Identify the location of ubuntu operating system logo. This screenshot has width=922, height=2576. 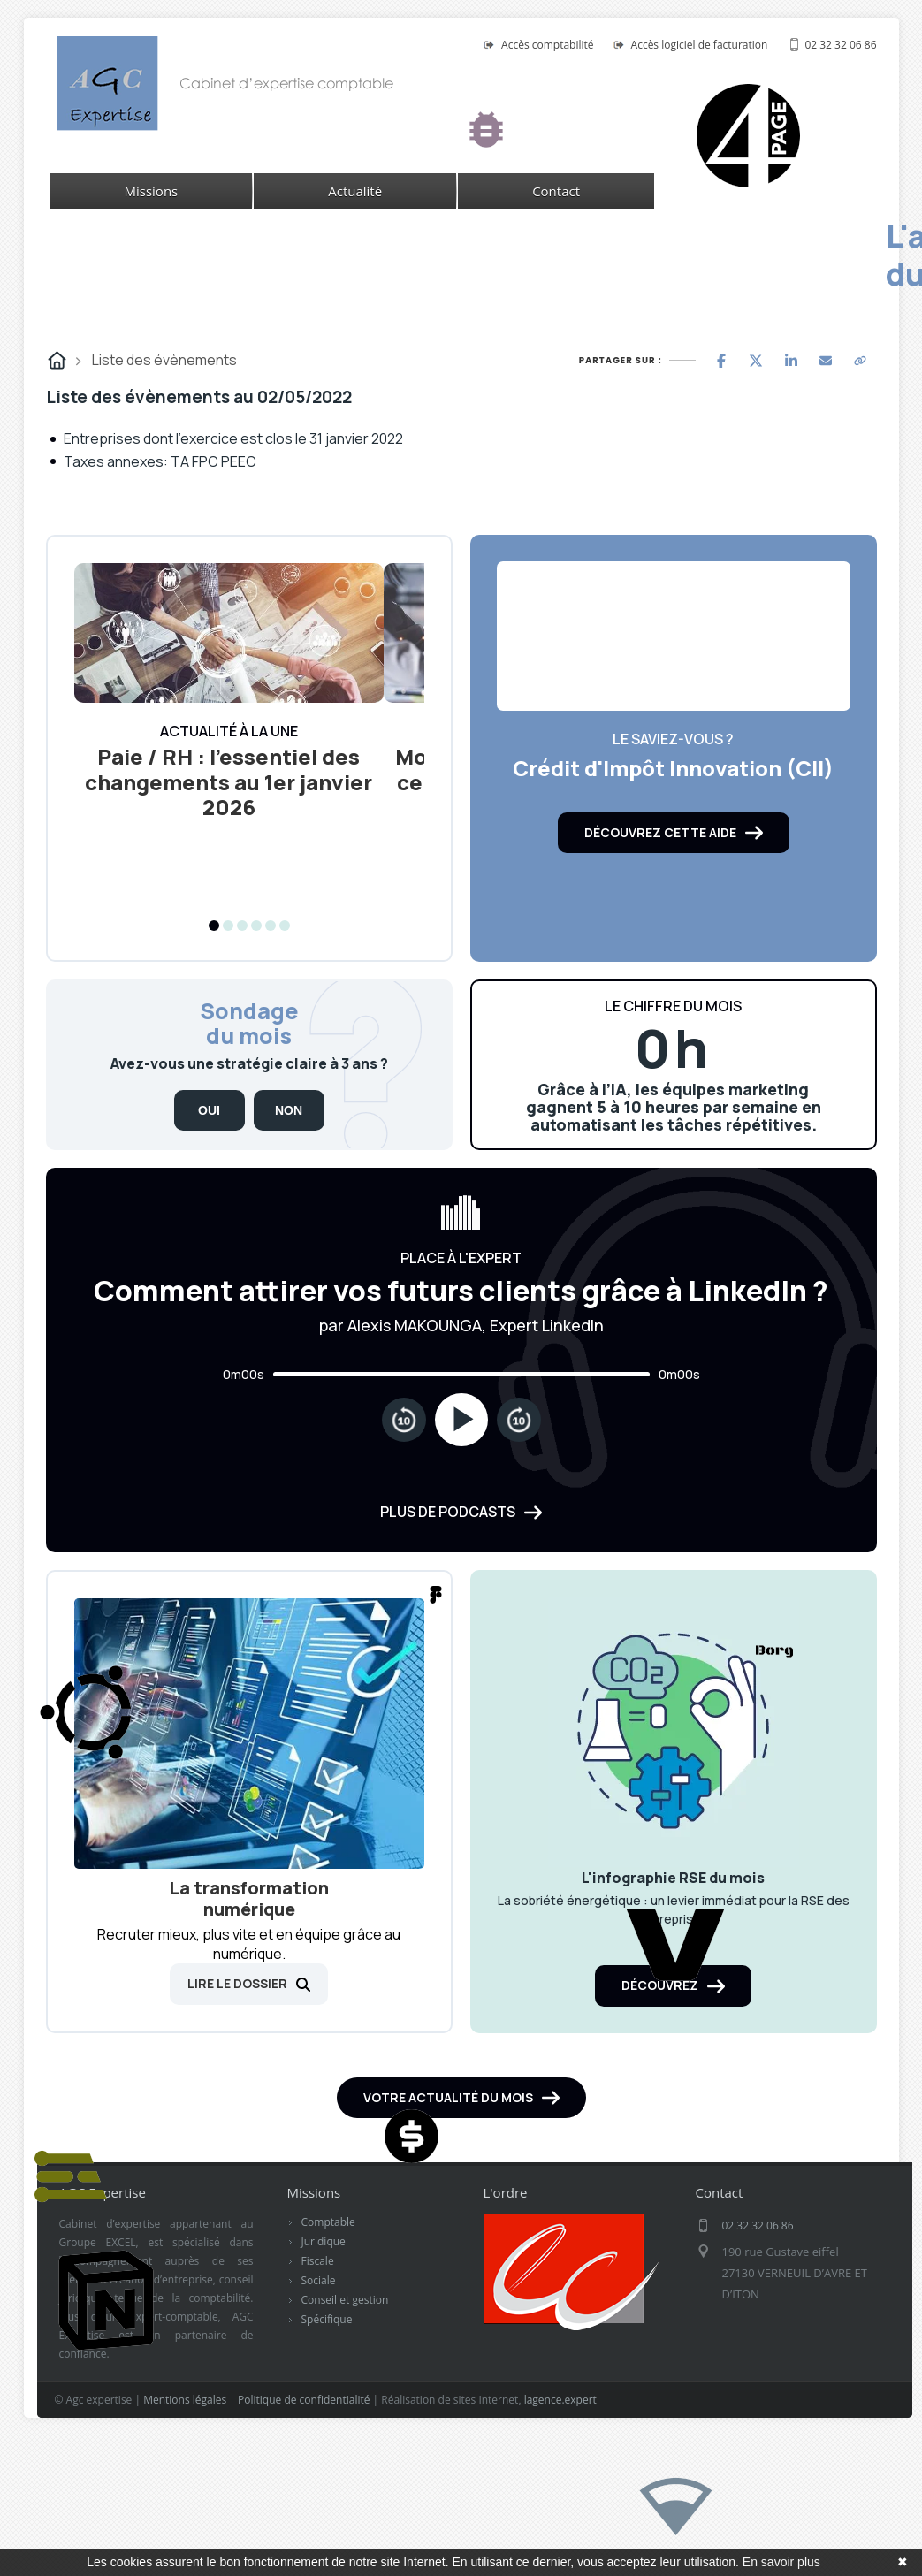
(93, 1712).